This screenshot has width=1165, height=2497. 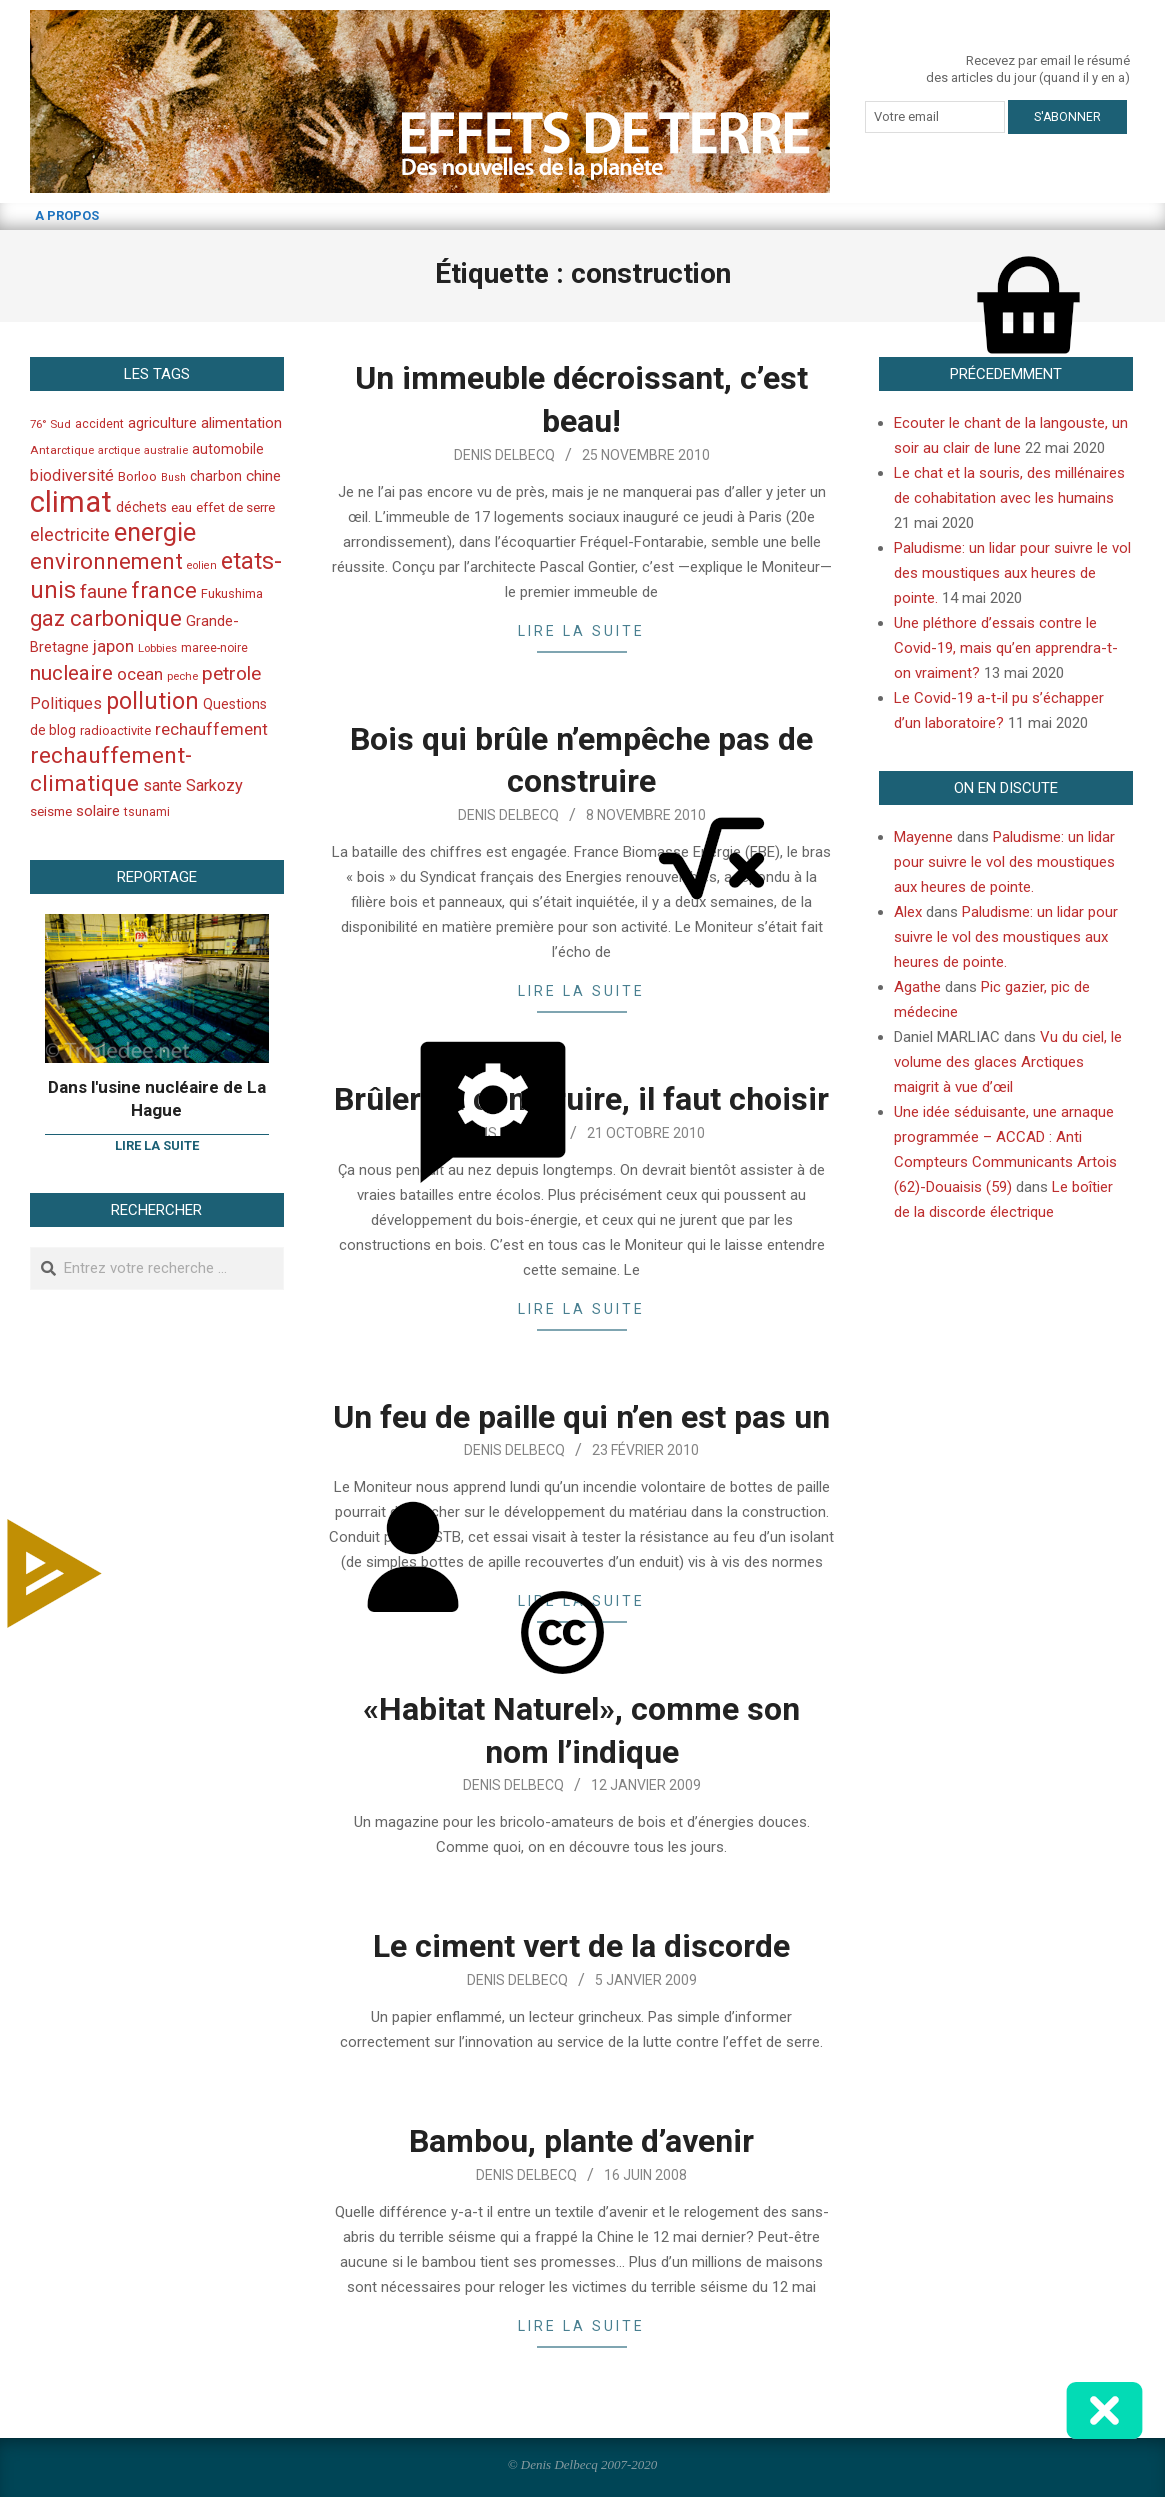 What do you see at coordinates (1028, 307) in the screenshot?
I see `view your shopping basket` at bounding box center [1028, 307].